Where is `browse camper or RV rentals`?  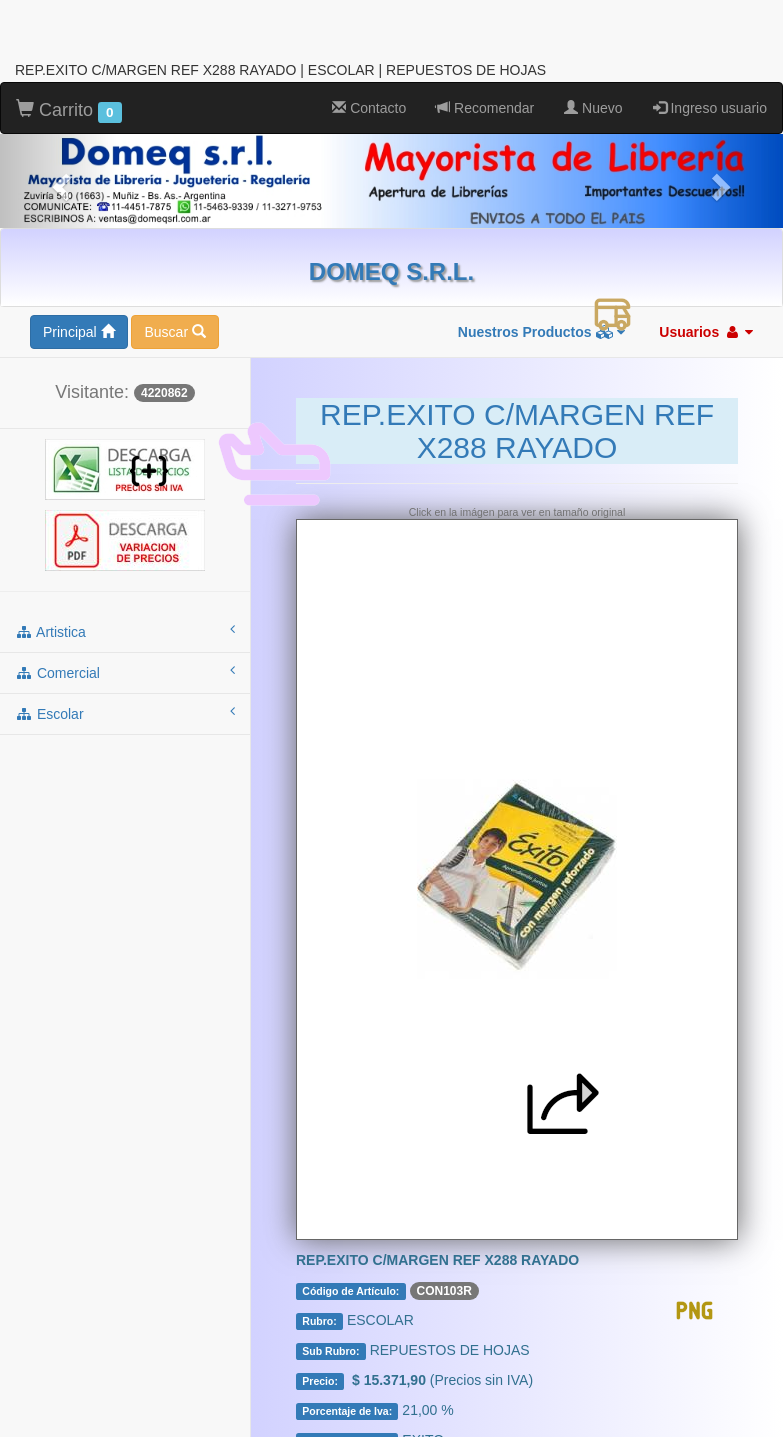
browse camper or RV rentals is located at coordinates (612, 314).